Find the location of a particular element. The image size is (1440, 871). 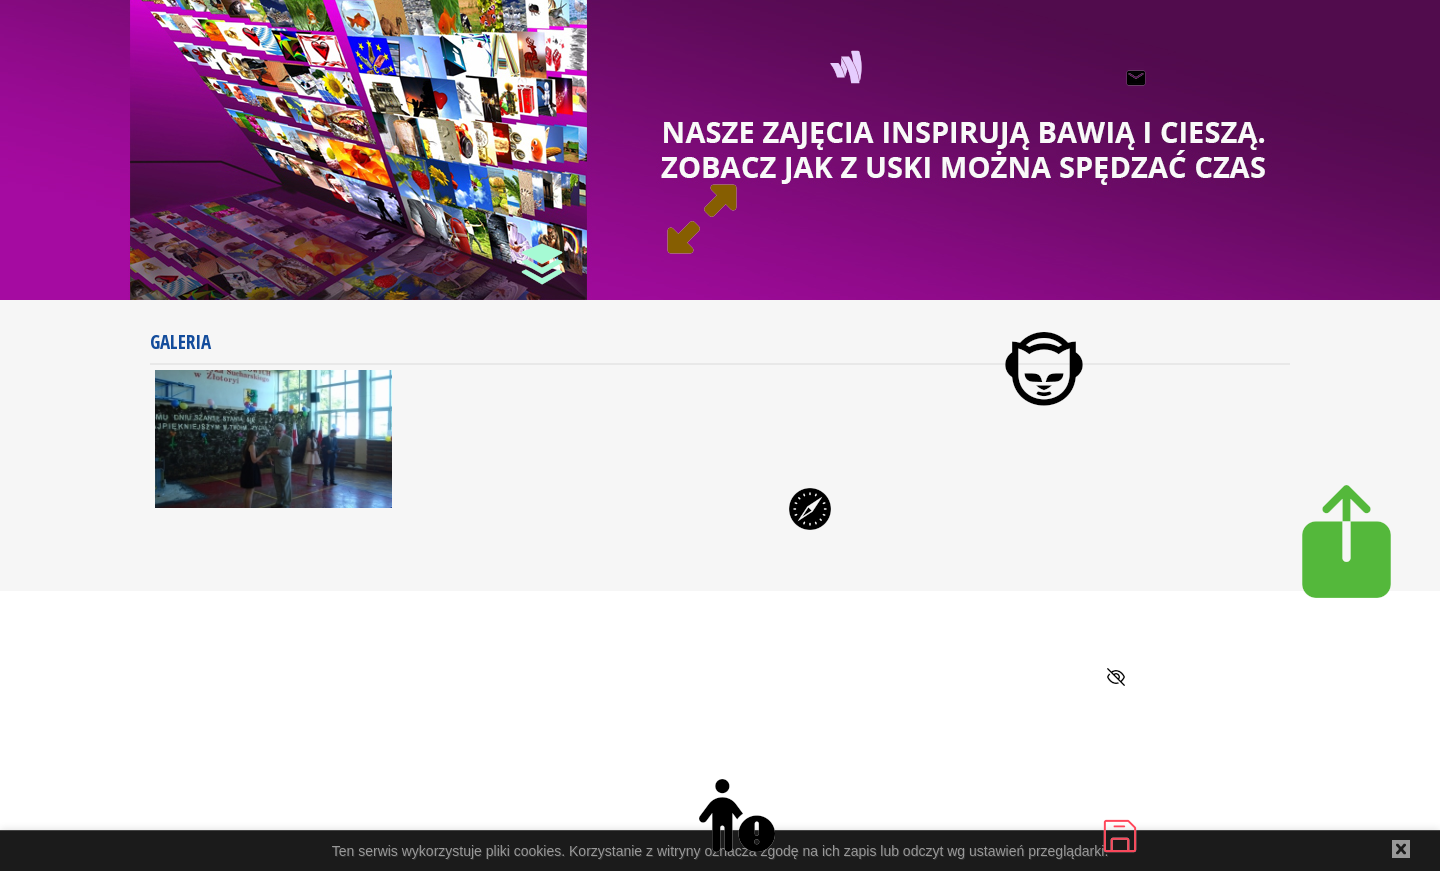

open napster music streaming app is located at coordinates (1044, 367).